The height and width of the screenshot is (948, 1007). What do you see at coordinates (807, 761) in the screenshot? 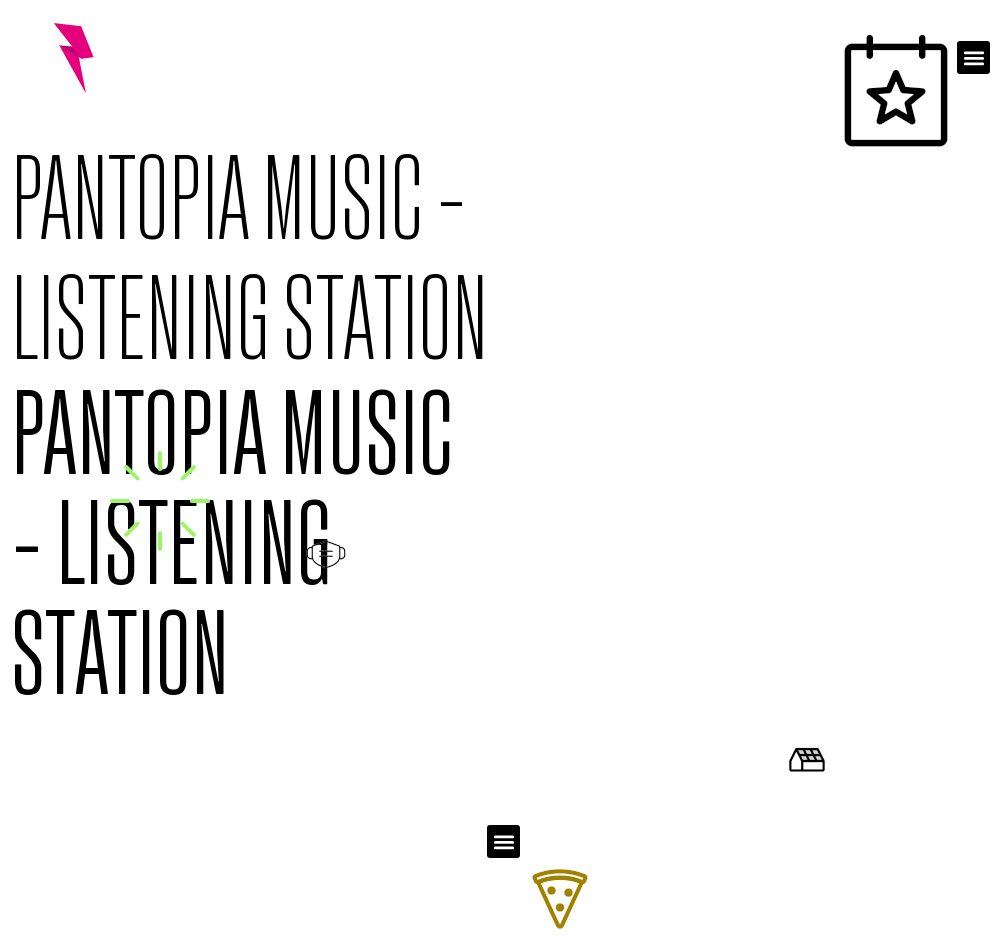
I see `view solar panel system status` at bounding box center [807, 761].